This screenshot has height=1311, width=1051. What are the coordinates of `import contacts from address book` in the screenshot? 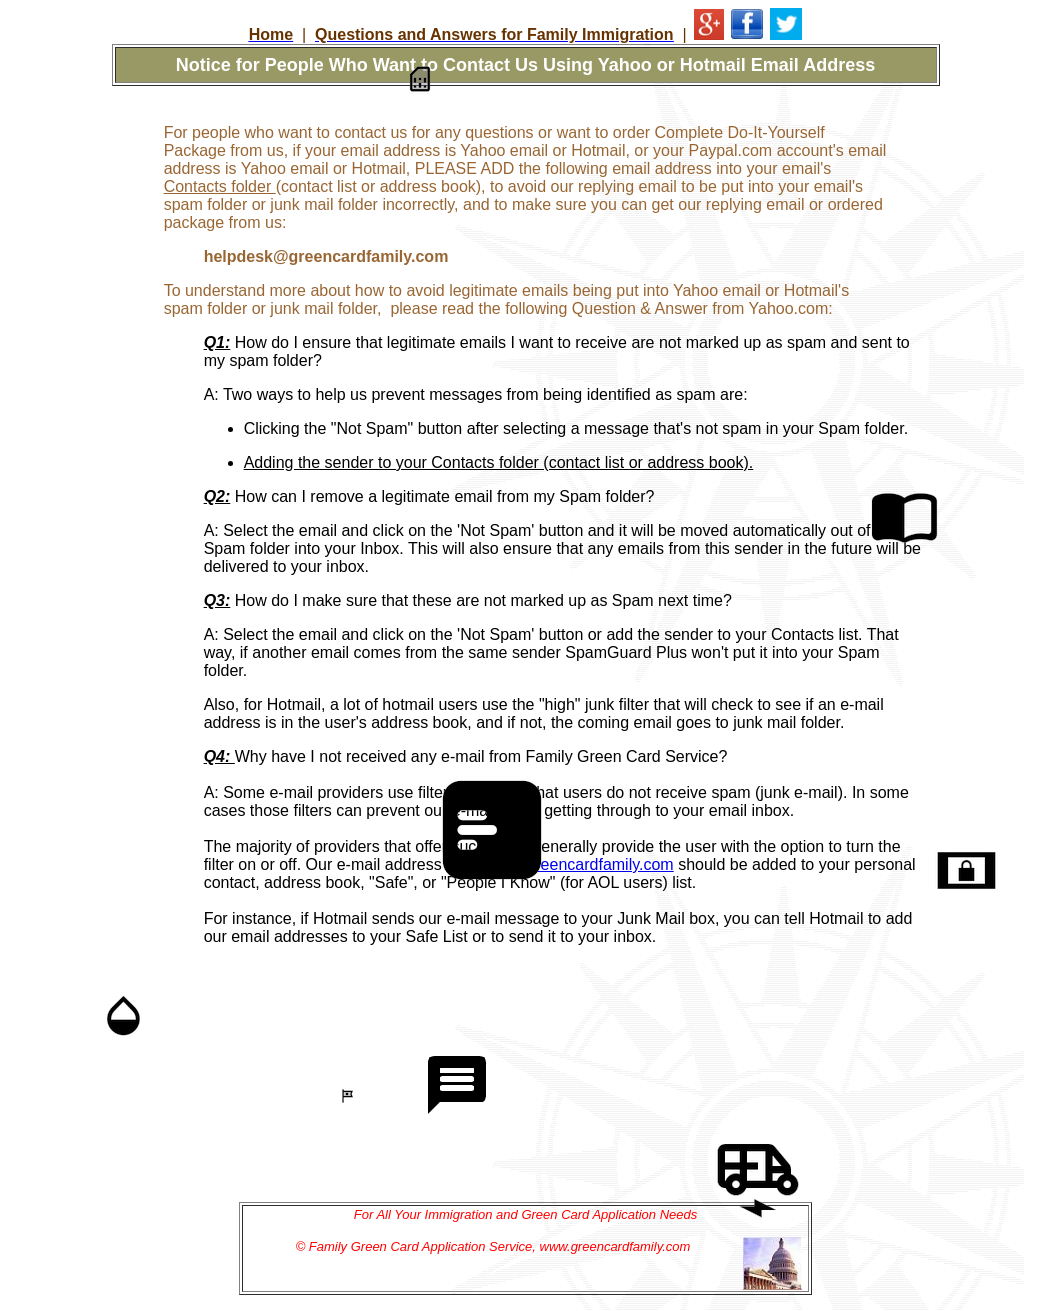 It's located at (904, 515).